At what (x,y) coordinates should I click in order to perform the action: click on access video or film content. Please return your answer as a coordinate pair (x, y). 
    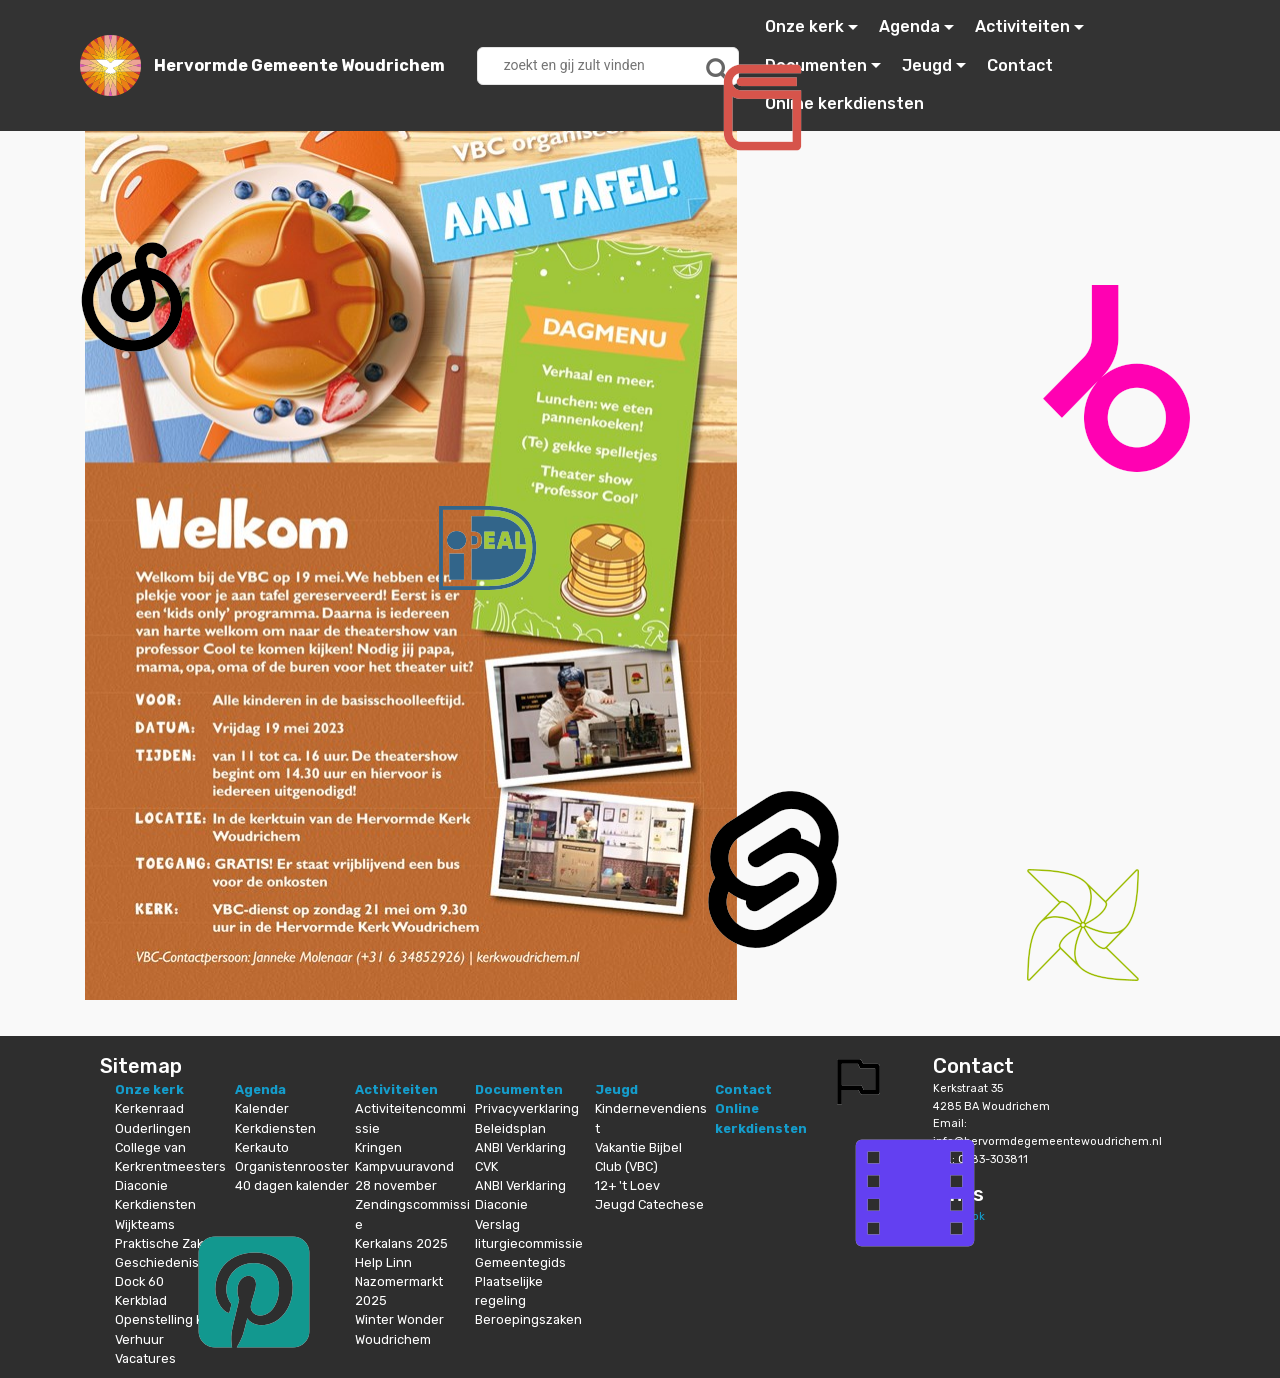
    Looking at the image, I should click on (915, 1193).